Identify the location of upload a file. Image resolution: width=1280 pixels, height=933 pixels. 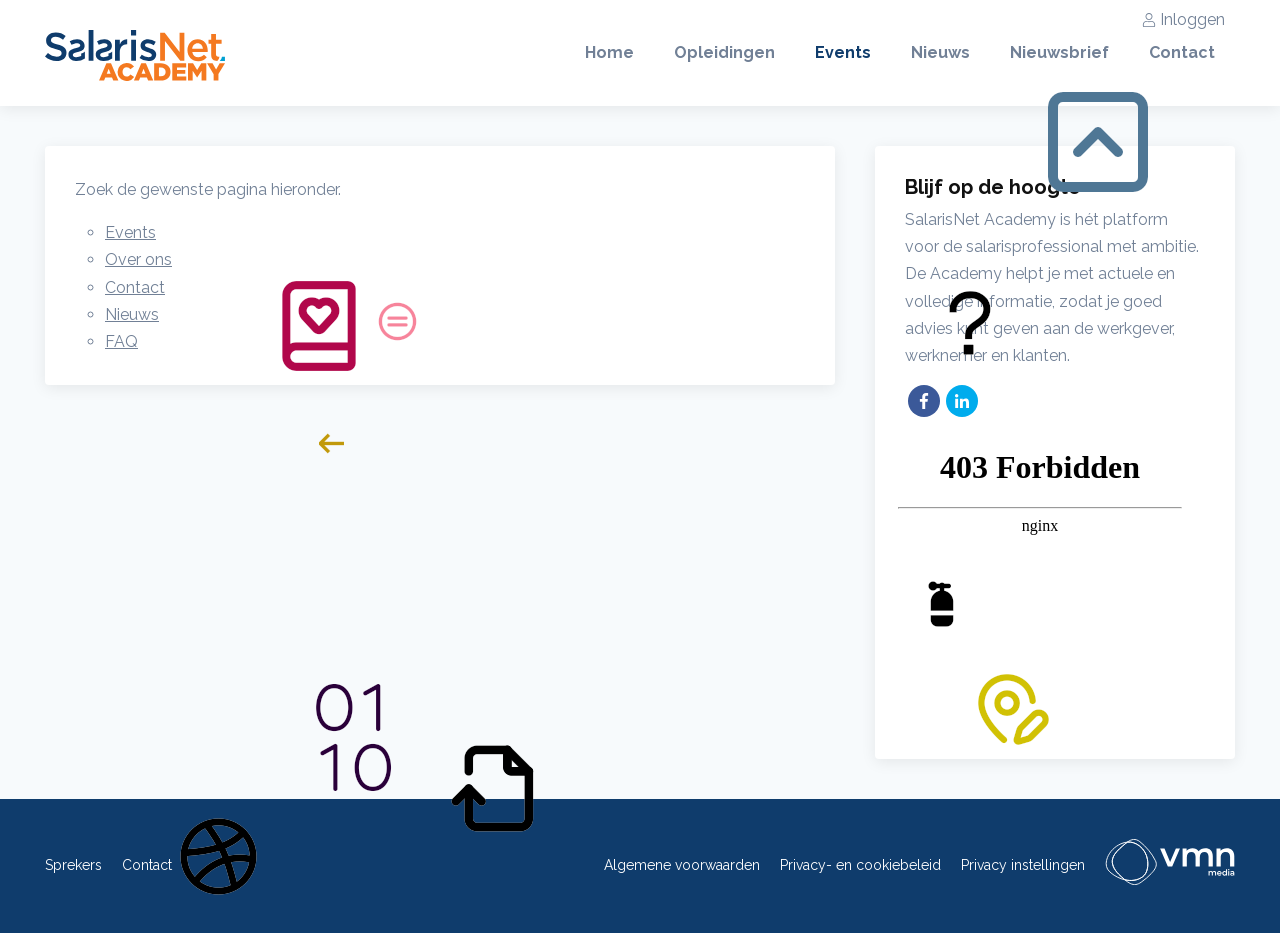
(494, 788).